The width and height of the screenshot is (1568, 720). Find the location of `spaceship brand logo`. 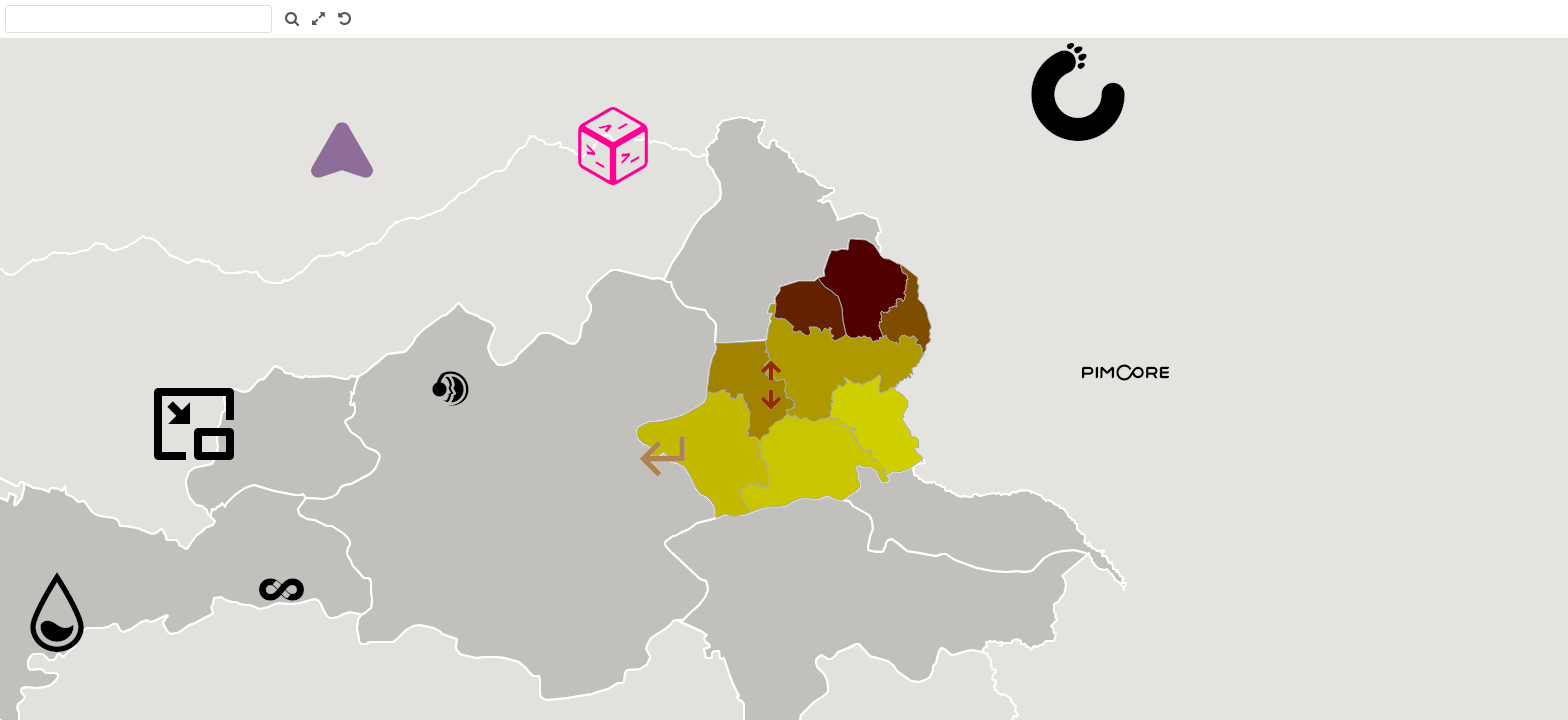

spaceship brand logo is located at coordinates (342, 150).